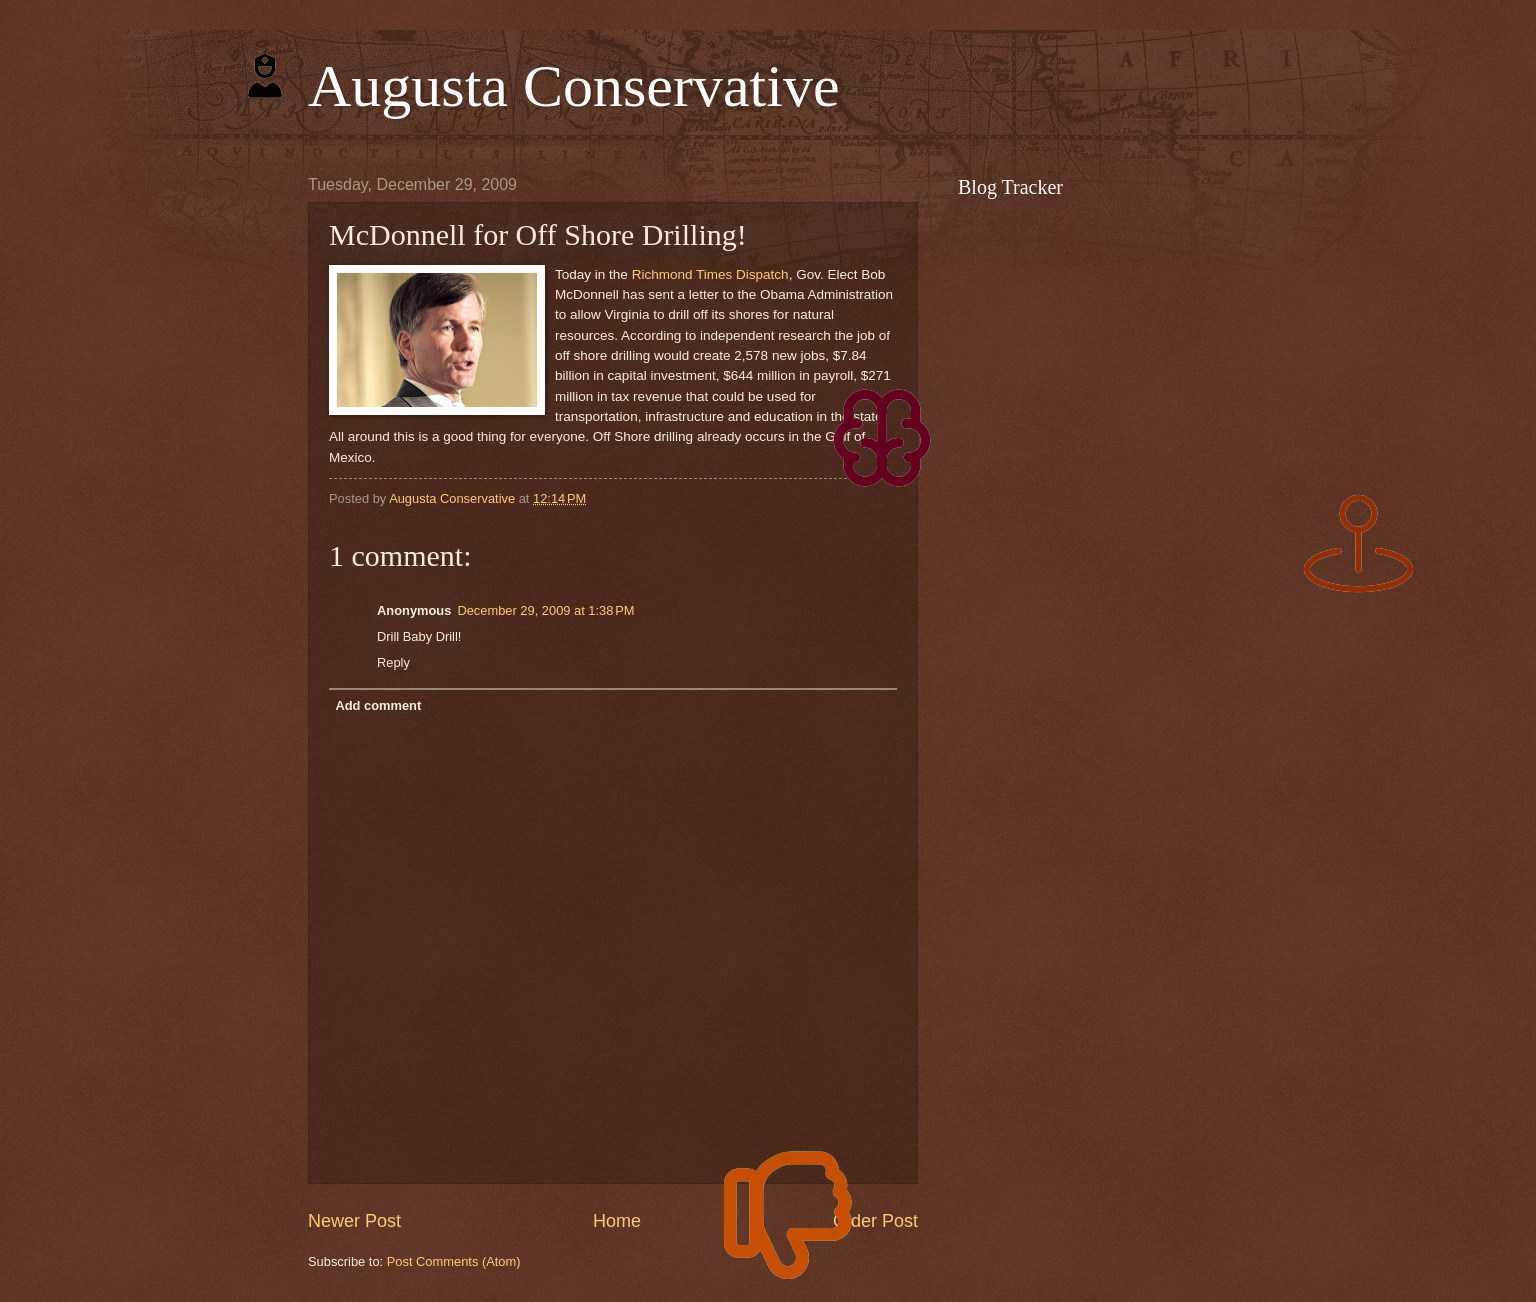 The image size is (1536, 1302). What do you see at coordinates (265, 77) in the screenshot?
I see `access healthcare or nursing services` at bounding box center [265, 77].